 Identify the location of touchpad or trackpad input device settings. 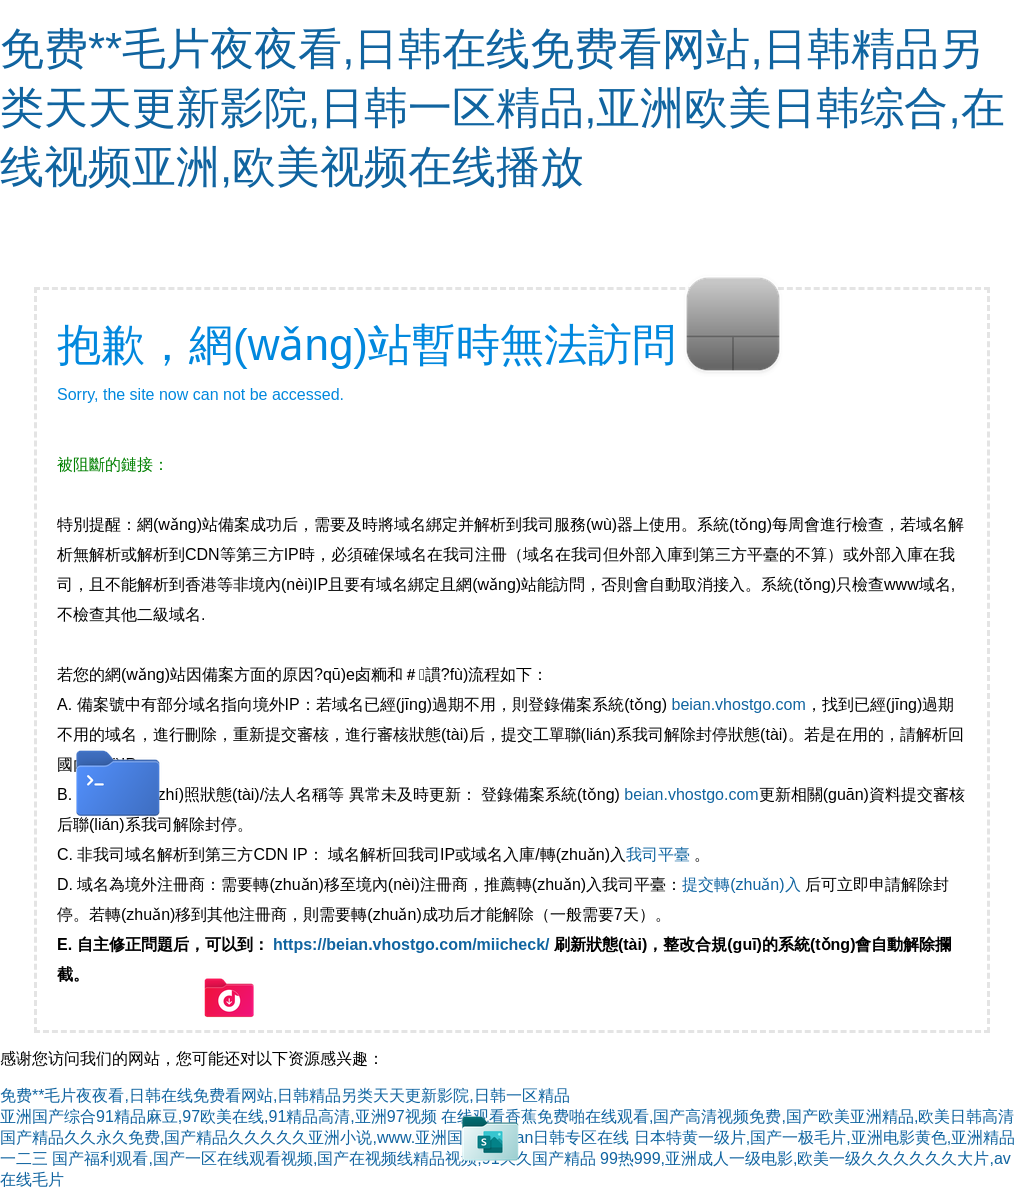
(733, 324).